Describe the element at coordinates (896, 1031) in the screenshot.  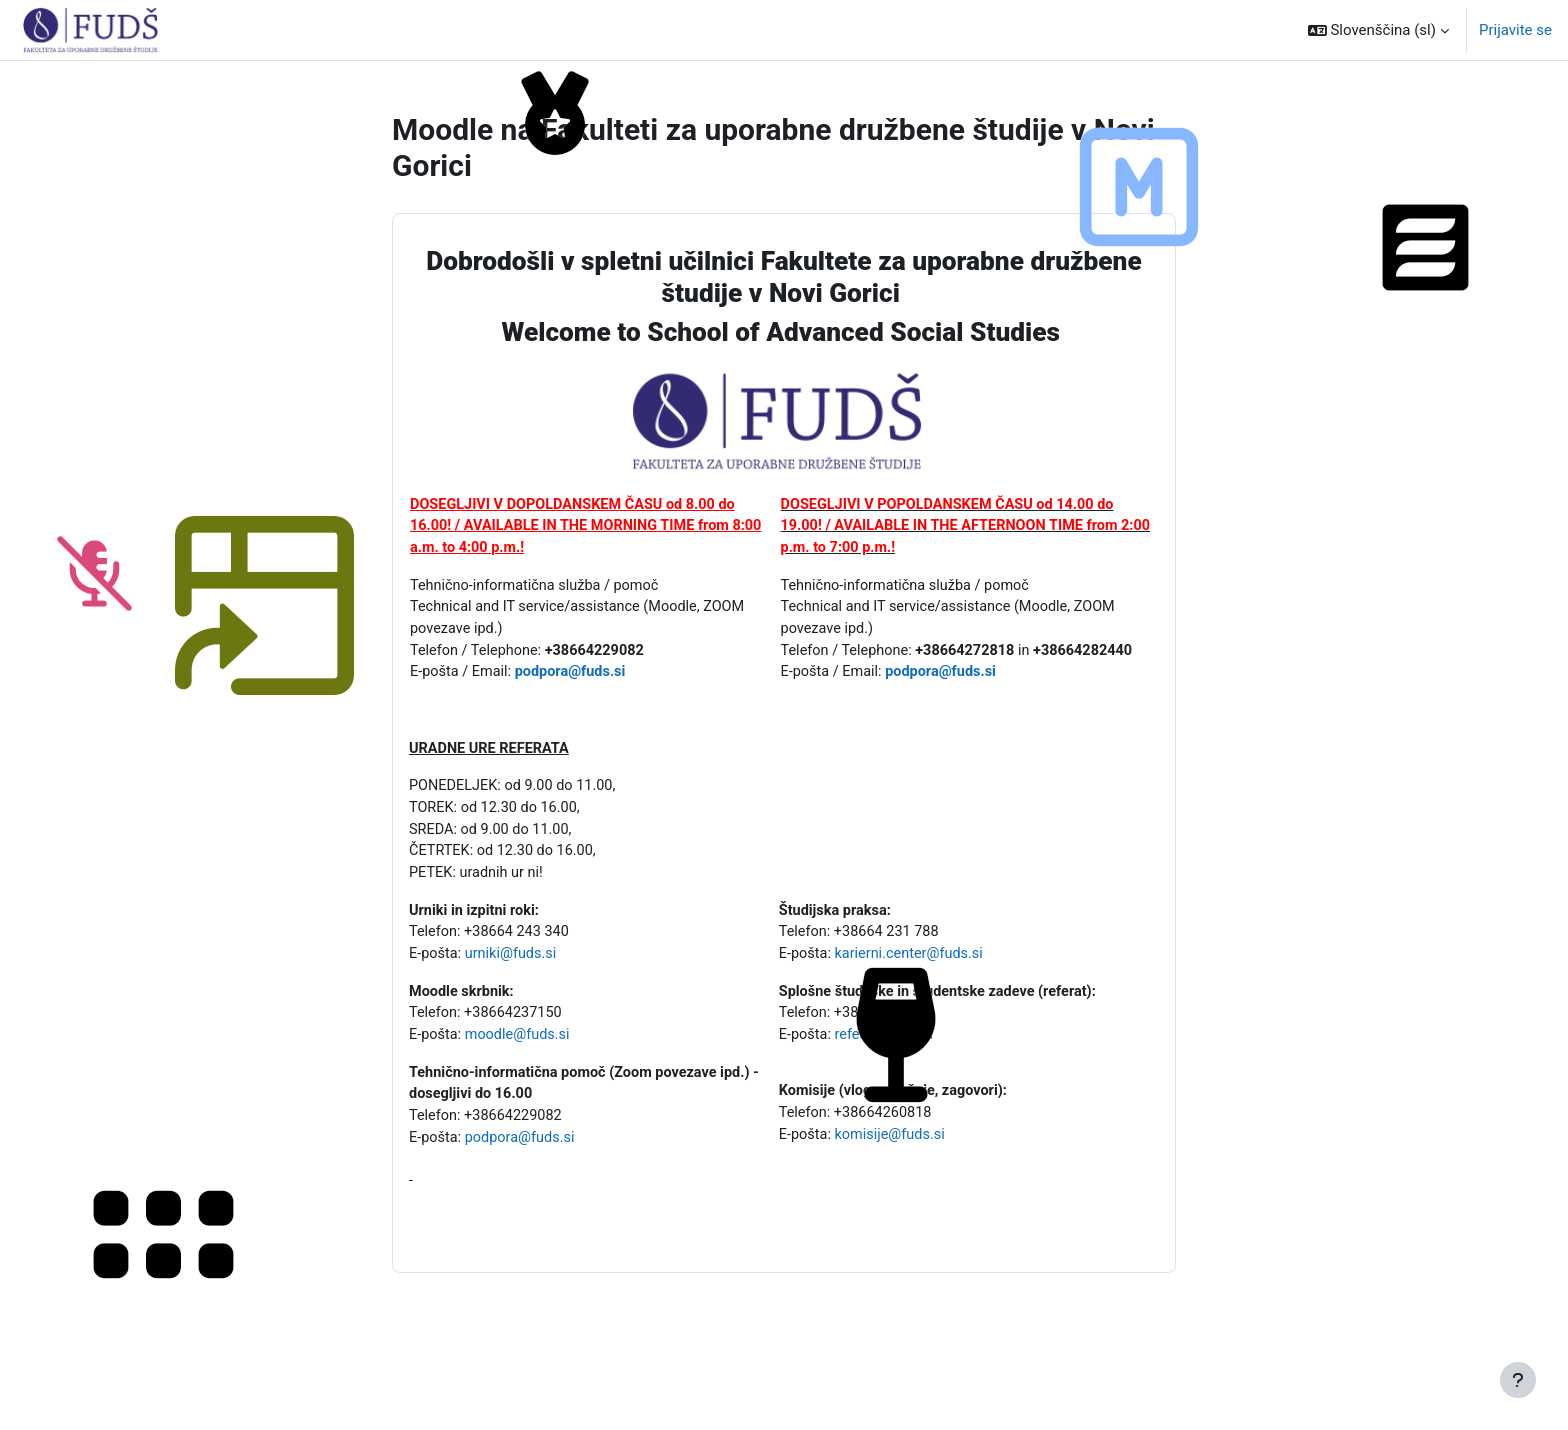
I see `browse wine or beverage options` at that location.